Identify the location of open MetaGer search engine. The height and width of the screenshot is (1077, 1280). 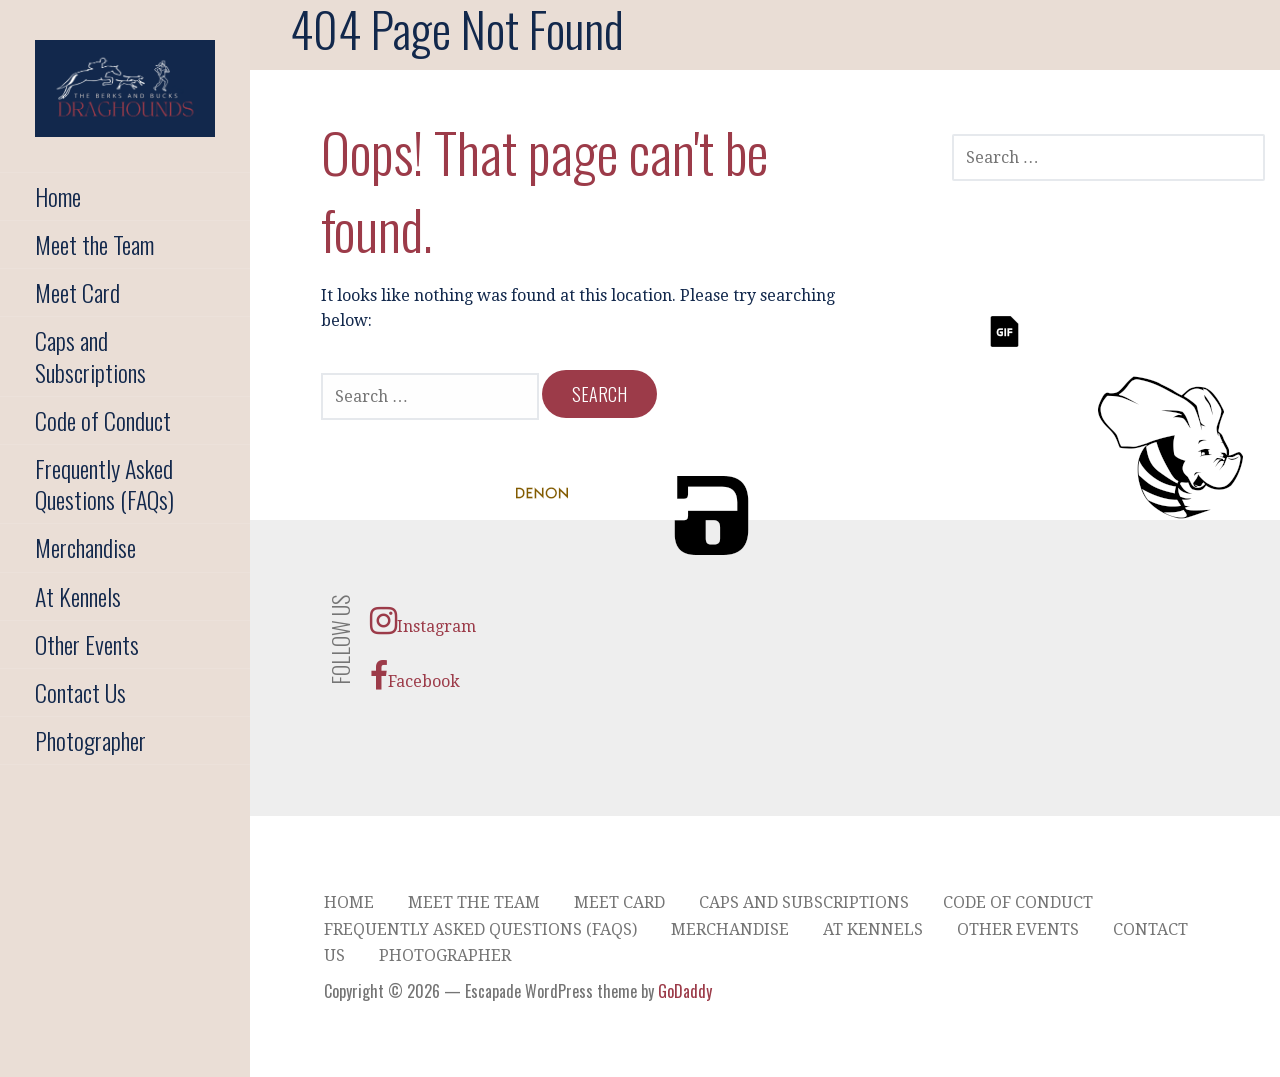
(711, 515).